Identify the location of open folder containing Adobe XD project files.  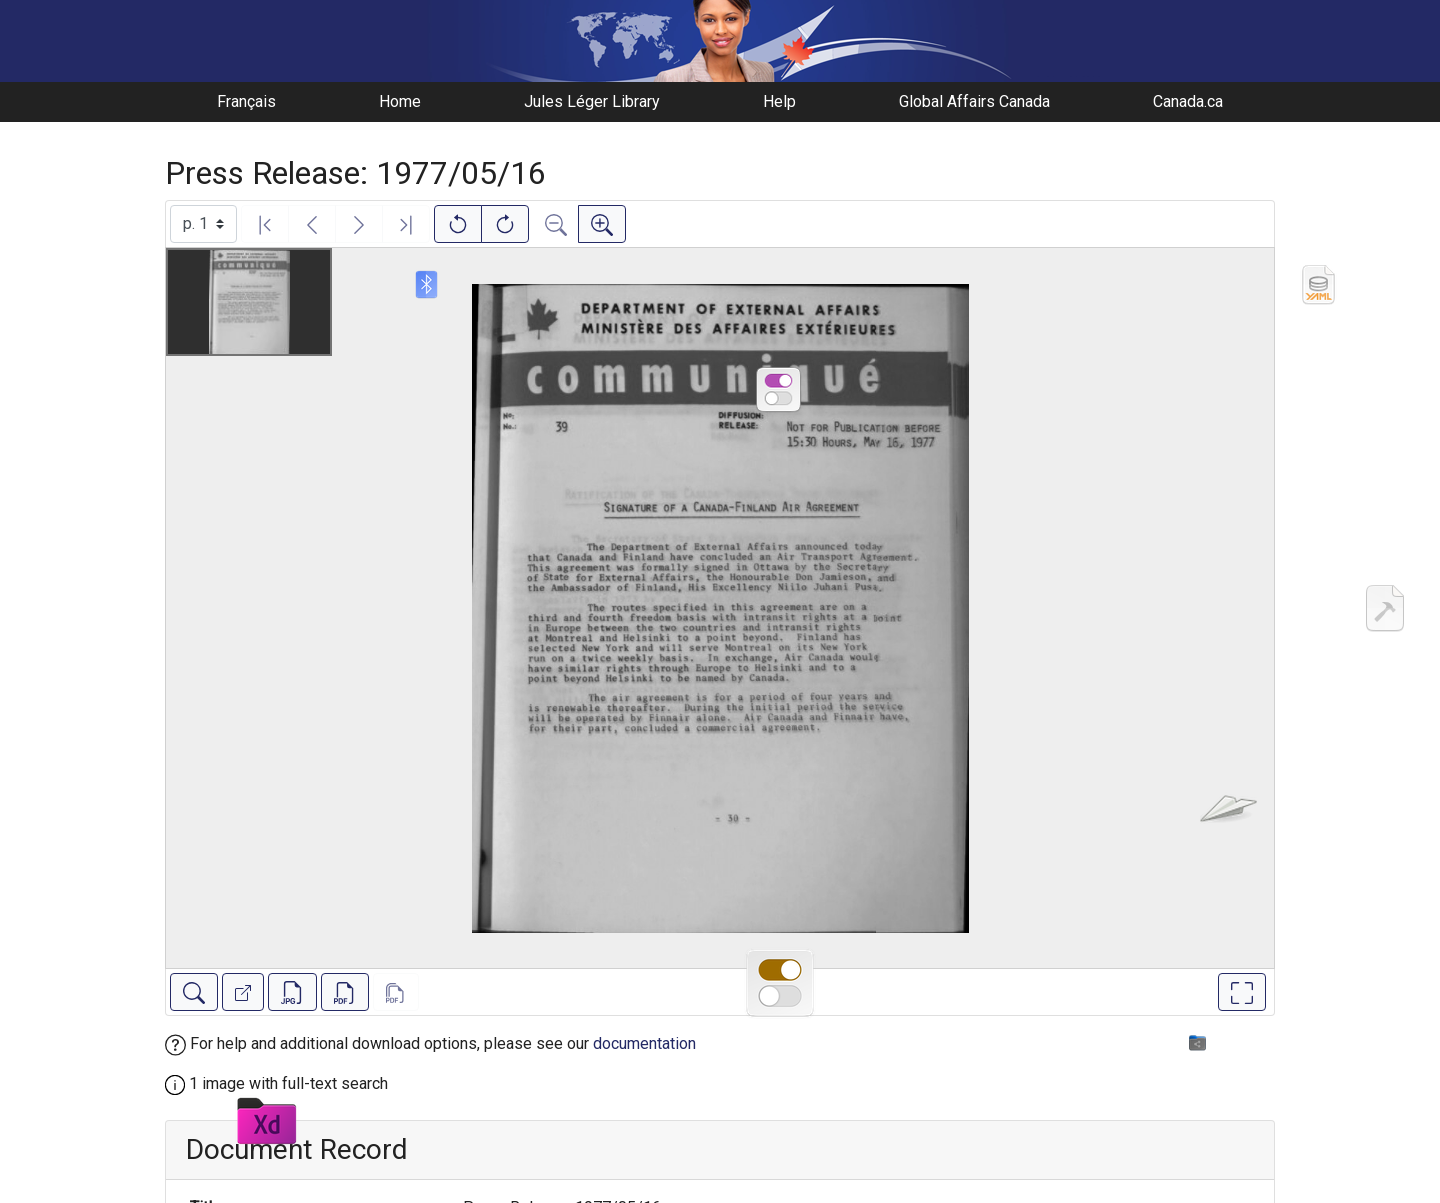
(266, 1122).